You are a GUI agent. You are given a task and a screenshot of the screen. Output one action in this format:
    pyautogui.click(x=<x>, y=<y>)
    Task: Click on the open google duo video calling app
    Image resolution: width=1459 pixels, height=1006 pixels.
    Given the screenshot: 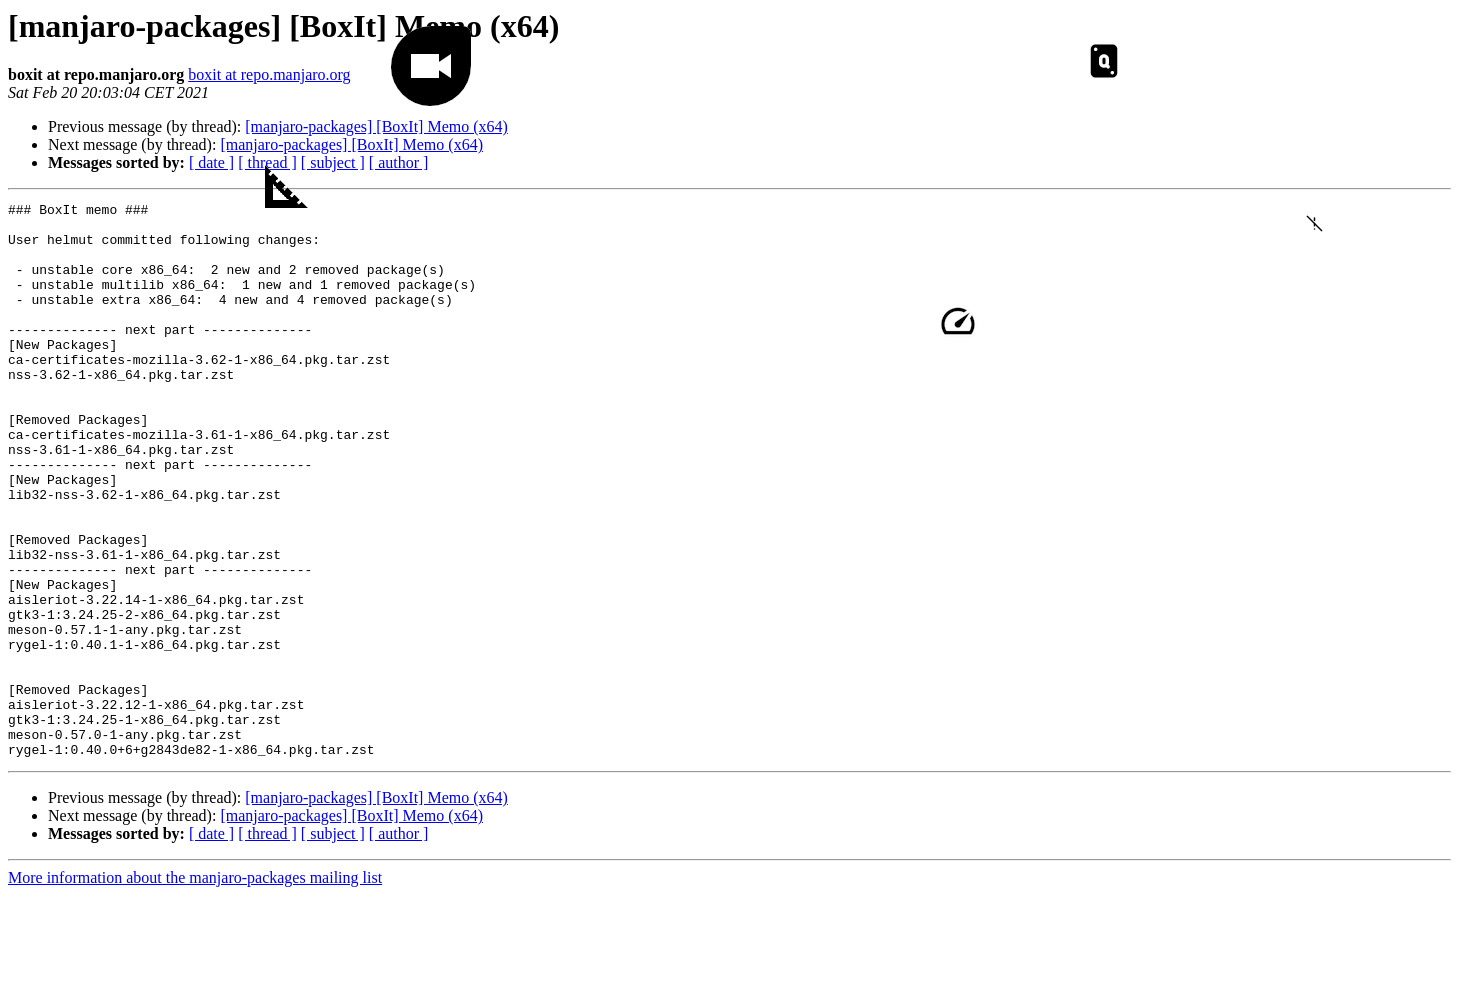 What is the action you would take?
    pyautogui.click(x=431, y=66)
    